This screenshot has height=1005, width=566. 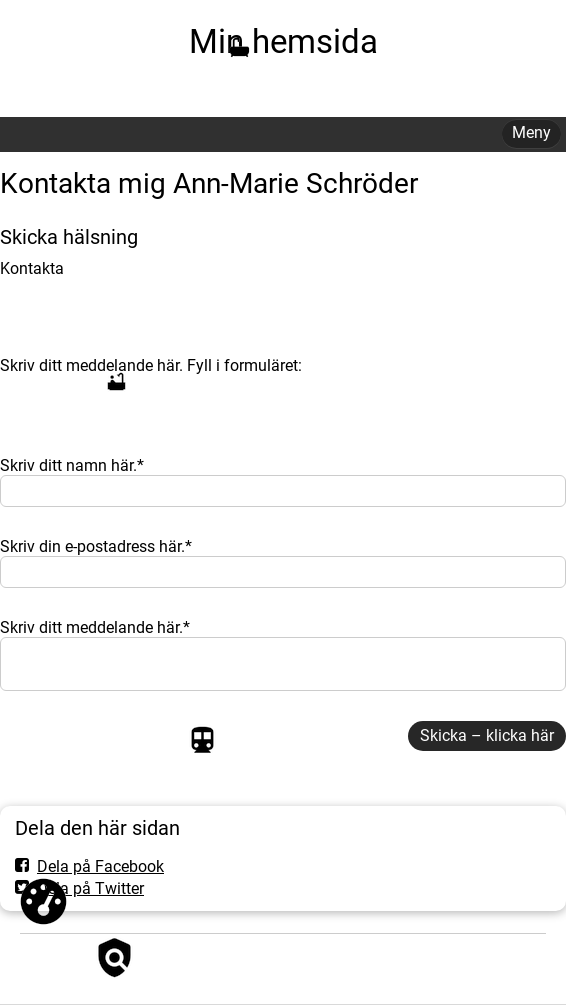 I want to click on indicates bathroom amenity available, so click(x=239, y=47).